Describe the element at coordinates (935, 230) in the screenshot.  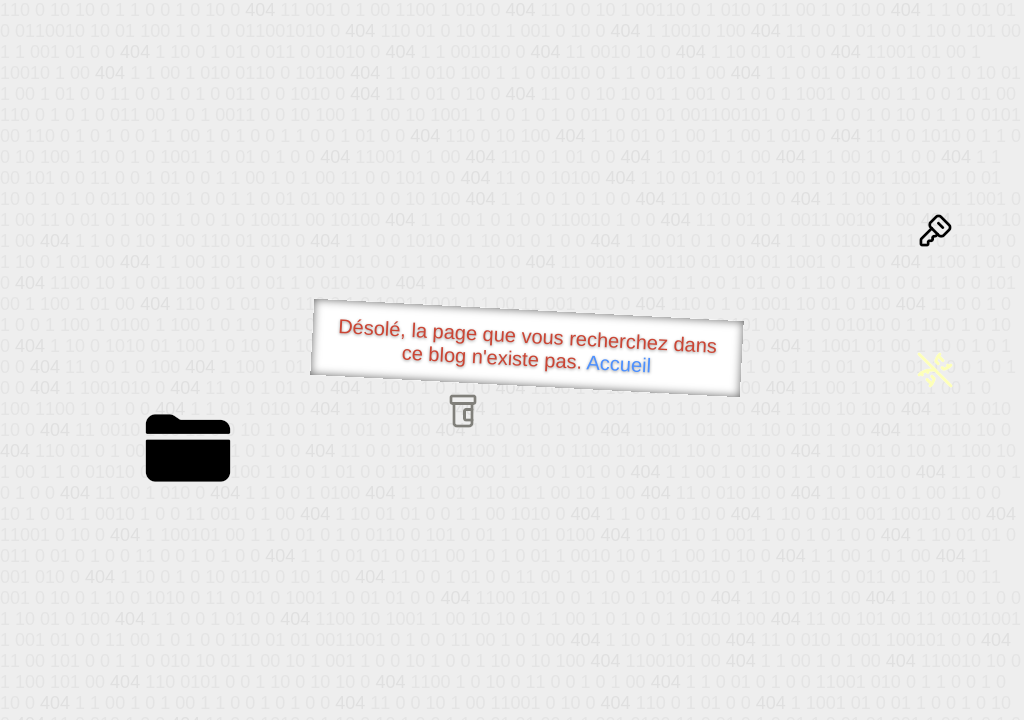
I see `access security or authentication settings` at that location.